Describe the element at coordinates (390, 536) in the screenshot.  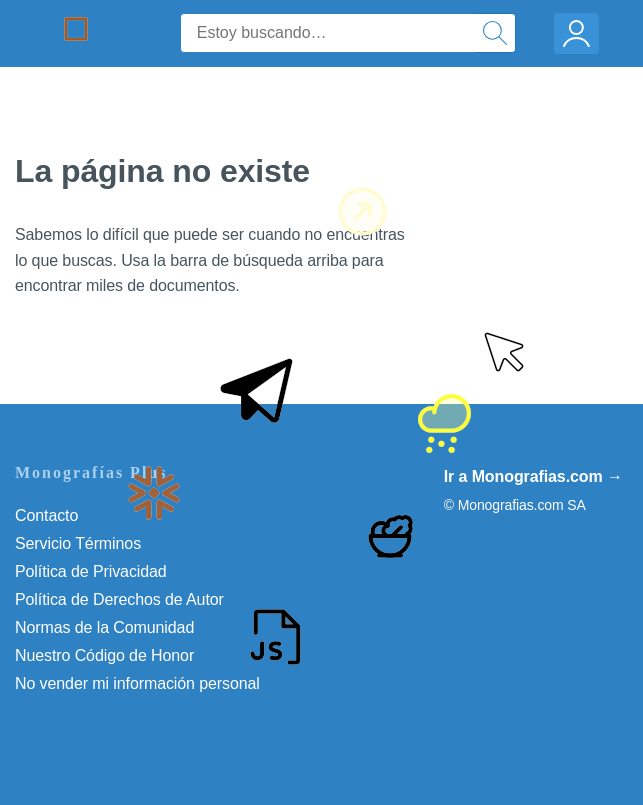
I see `browse healthy food options` at that location.